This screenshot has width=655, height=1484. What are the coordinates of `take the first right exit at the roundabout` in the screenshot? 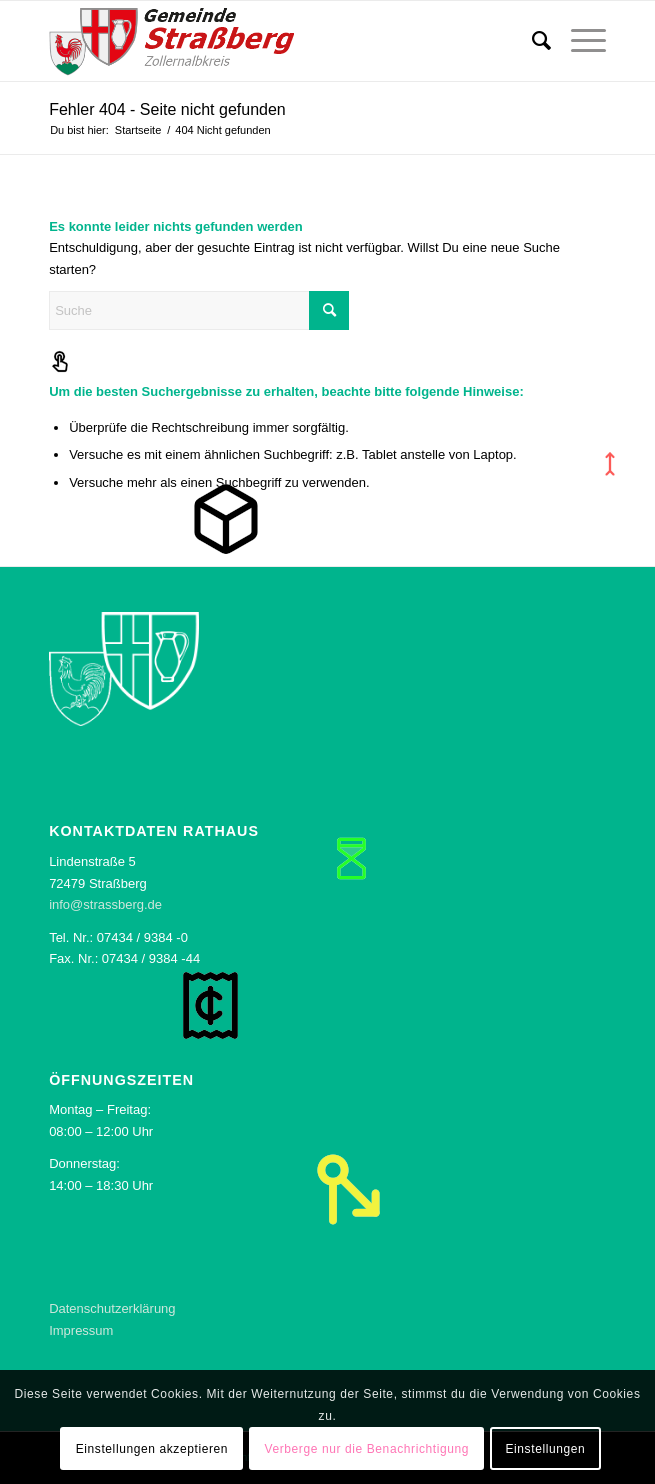 It's located at (348, 1189).